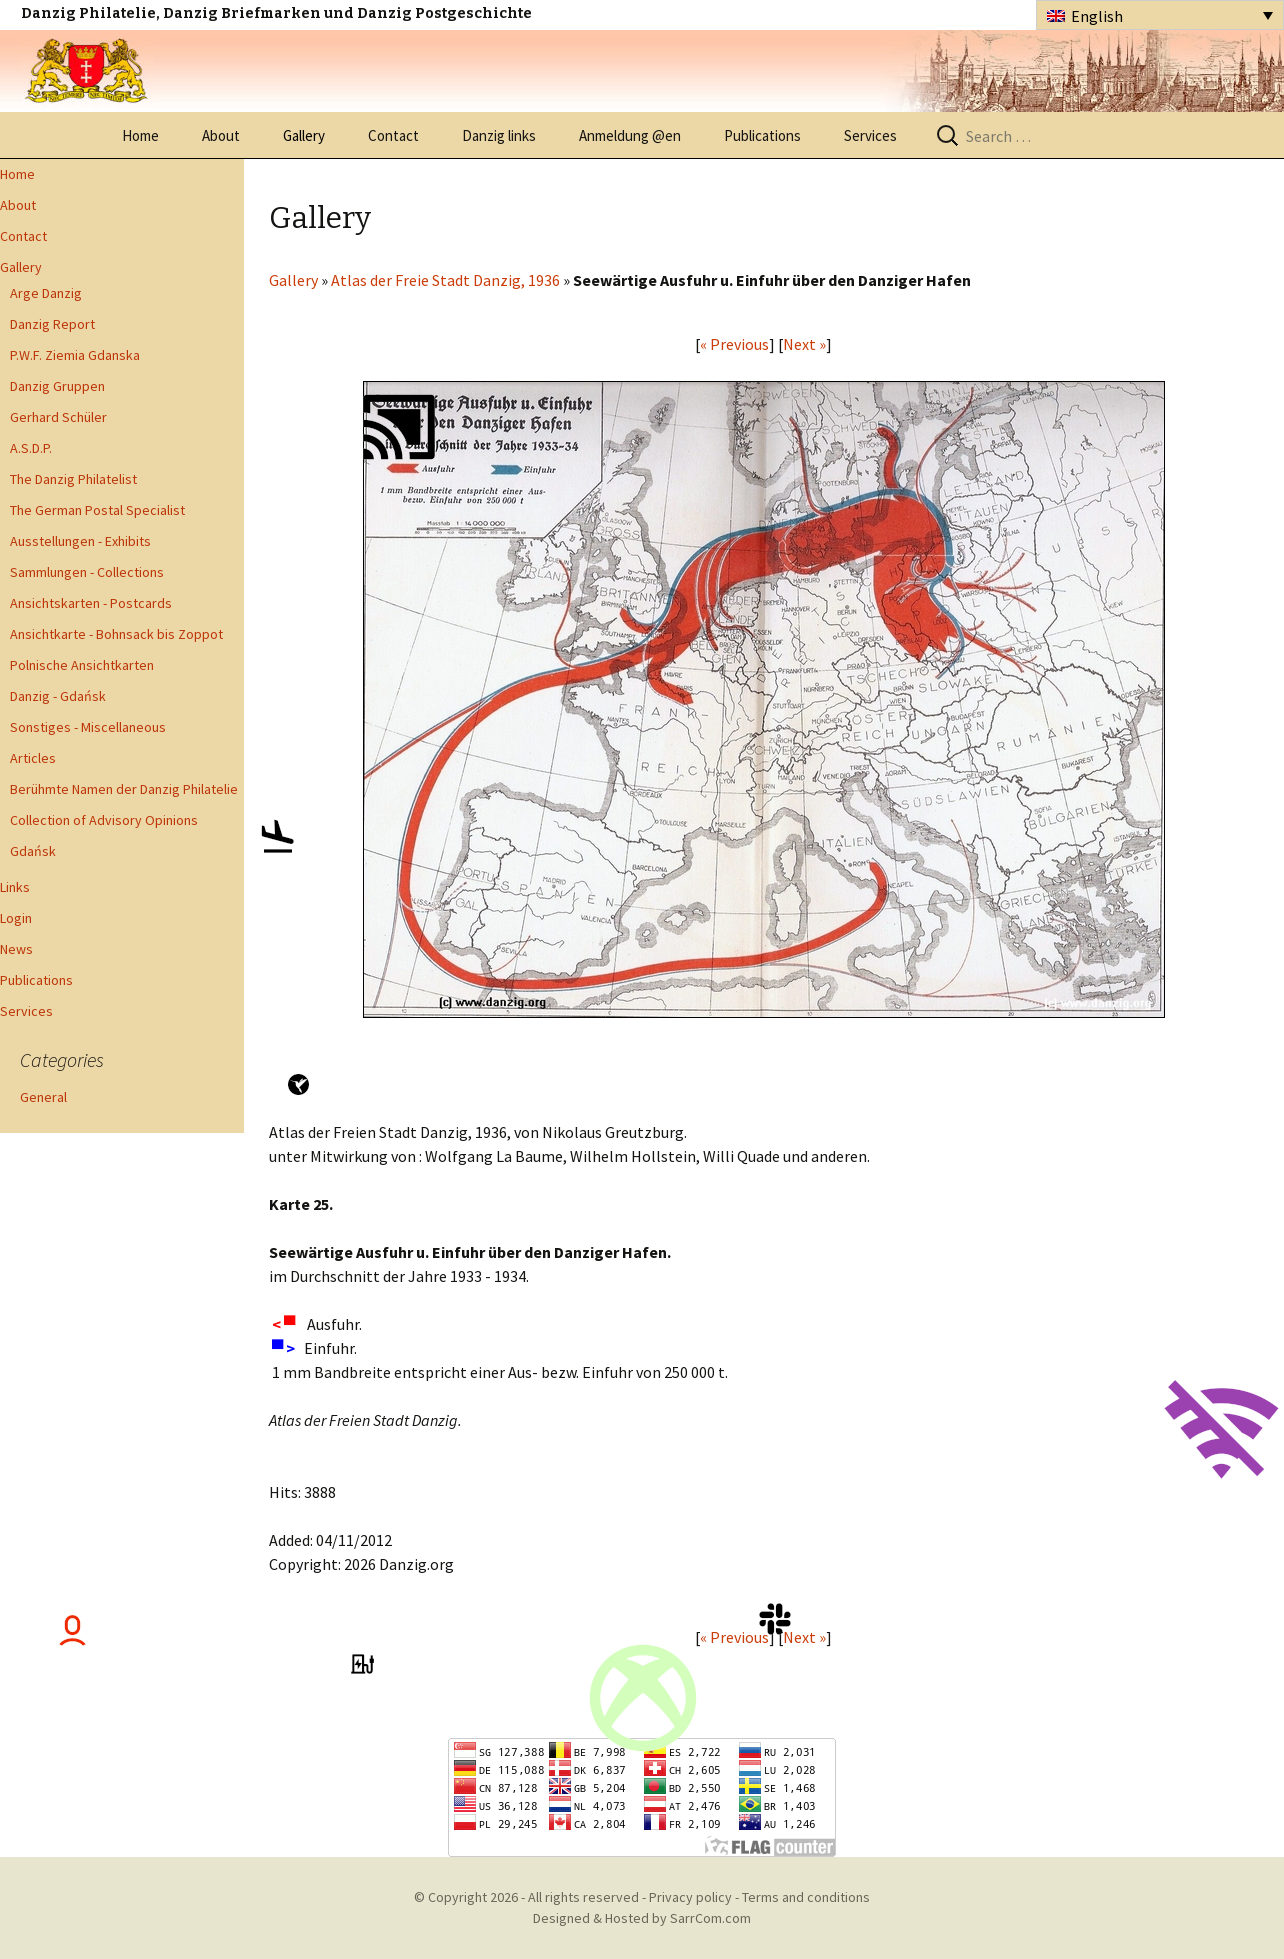  Describe the element at coordinates (278, 837) in the screenshot. I see `indicates arriving flight status` at that location.